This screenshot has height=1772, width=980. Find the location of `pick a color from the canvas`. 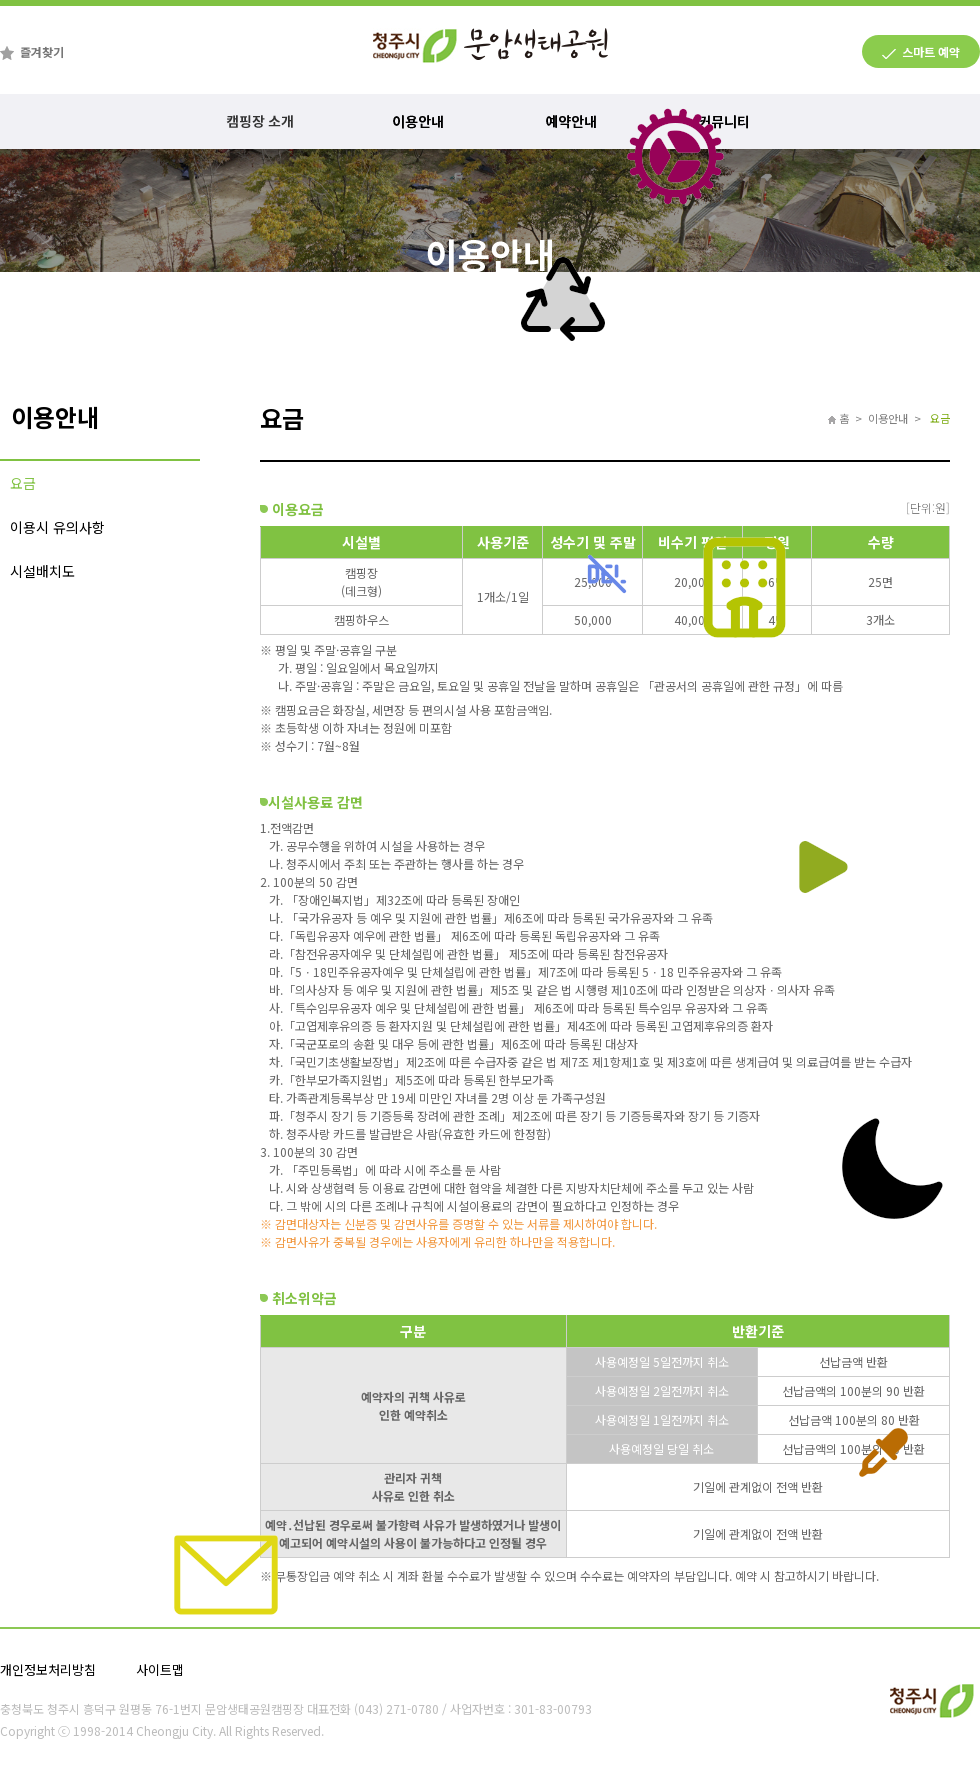

pick a color from the canvas is located at coordinates (883, 1452).